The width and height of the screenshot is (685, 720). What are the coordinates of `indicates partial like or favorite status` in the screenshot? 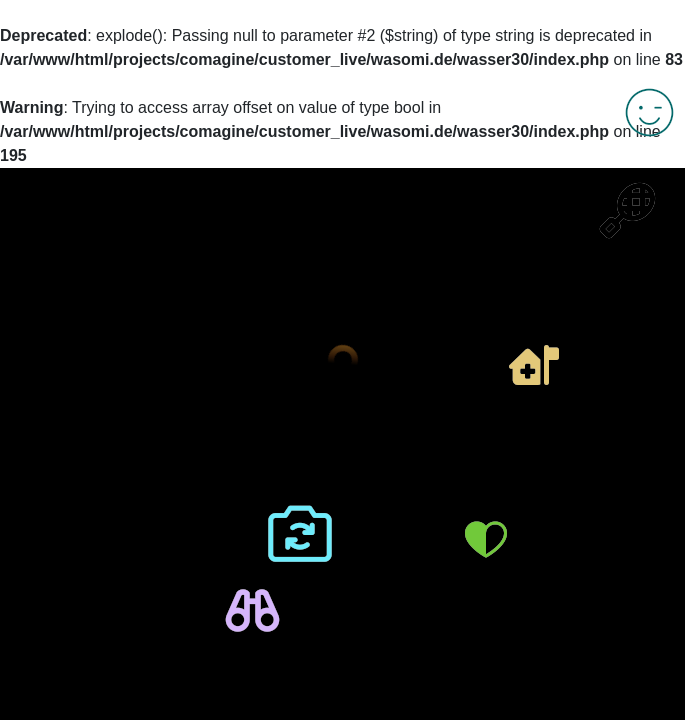 It's located at (486, 538).